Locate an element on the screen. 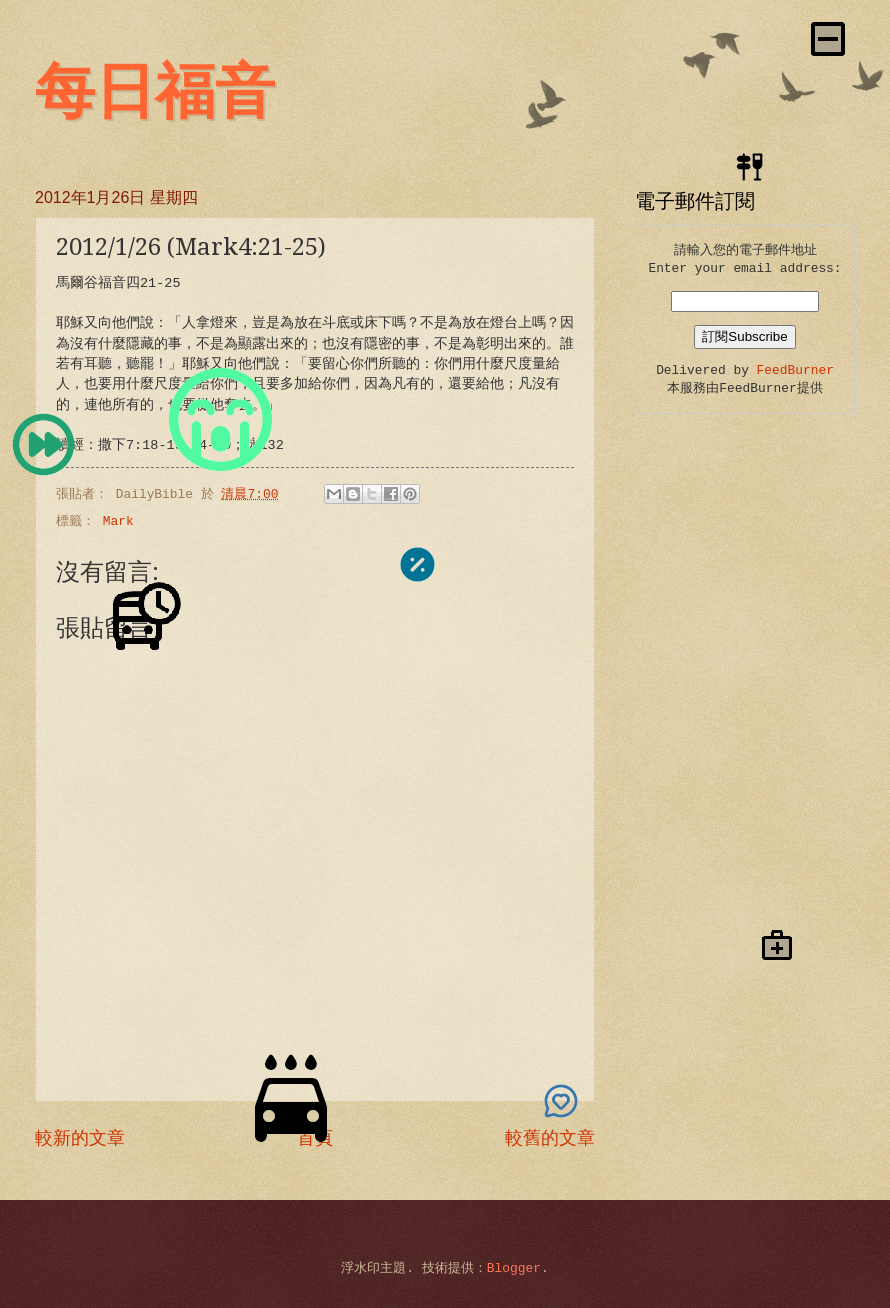  view bus or transit departure times is located at coordinates (147, 616).